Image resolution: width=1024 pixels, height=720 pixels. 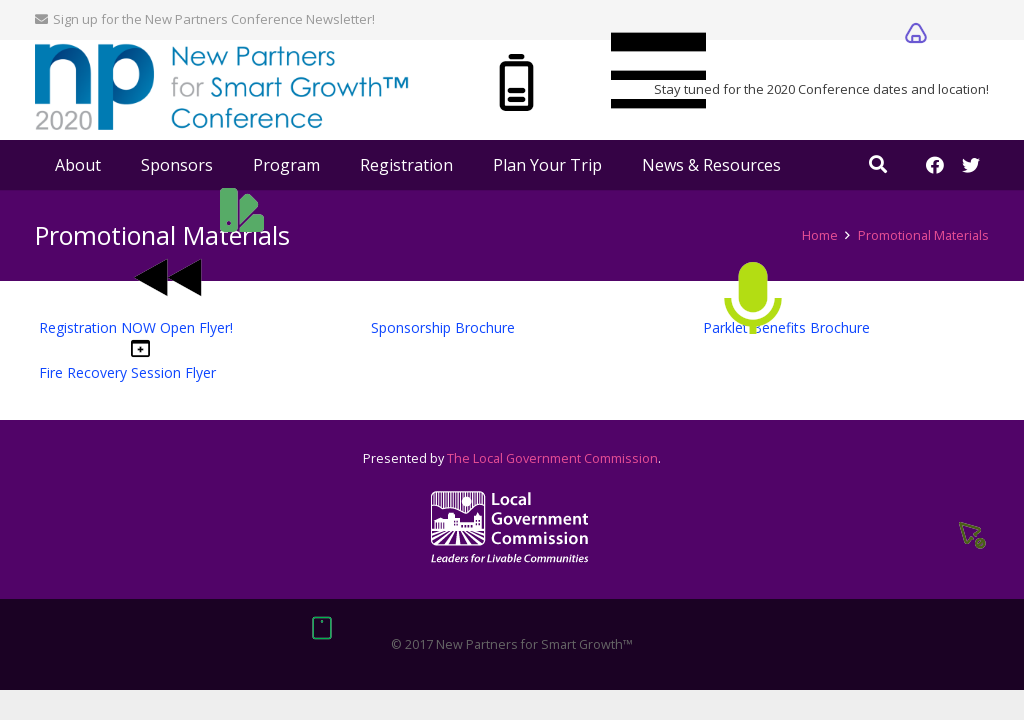 I want to click on view queue or playlist, so click(x=658, y=70).